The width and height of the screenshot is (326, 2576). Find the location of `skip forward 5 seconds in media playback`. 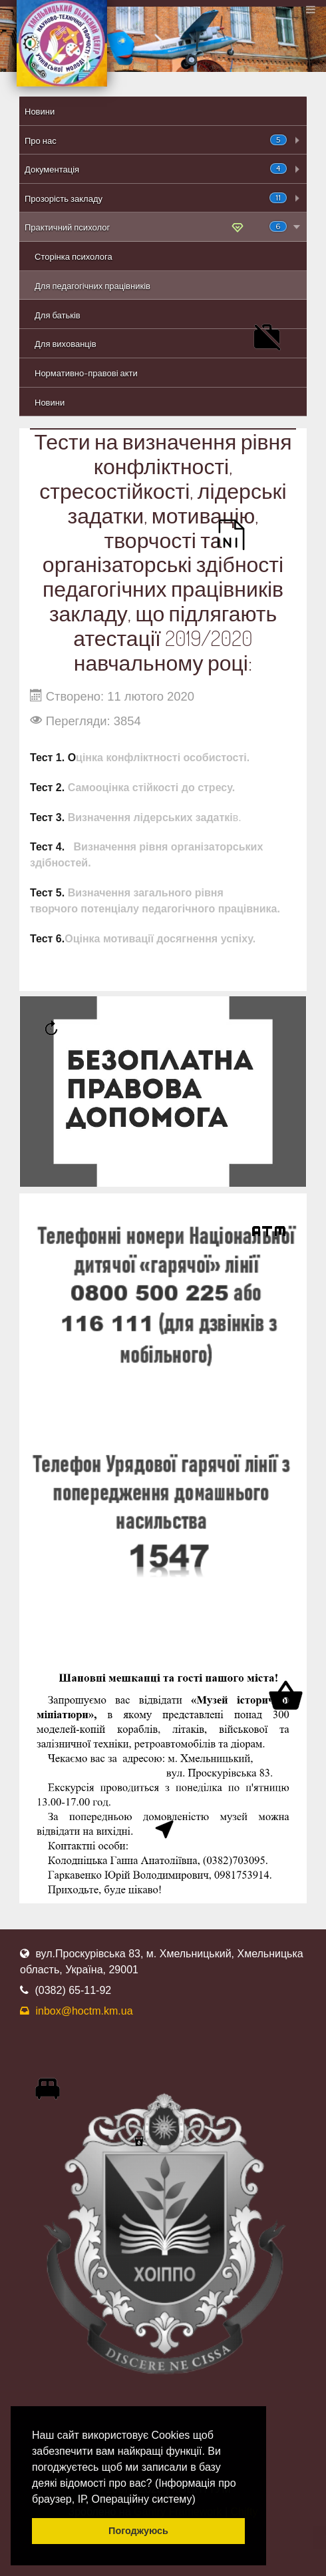

skip forward 5 seconds in media playback is located at coordinates (51, 1028).